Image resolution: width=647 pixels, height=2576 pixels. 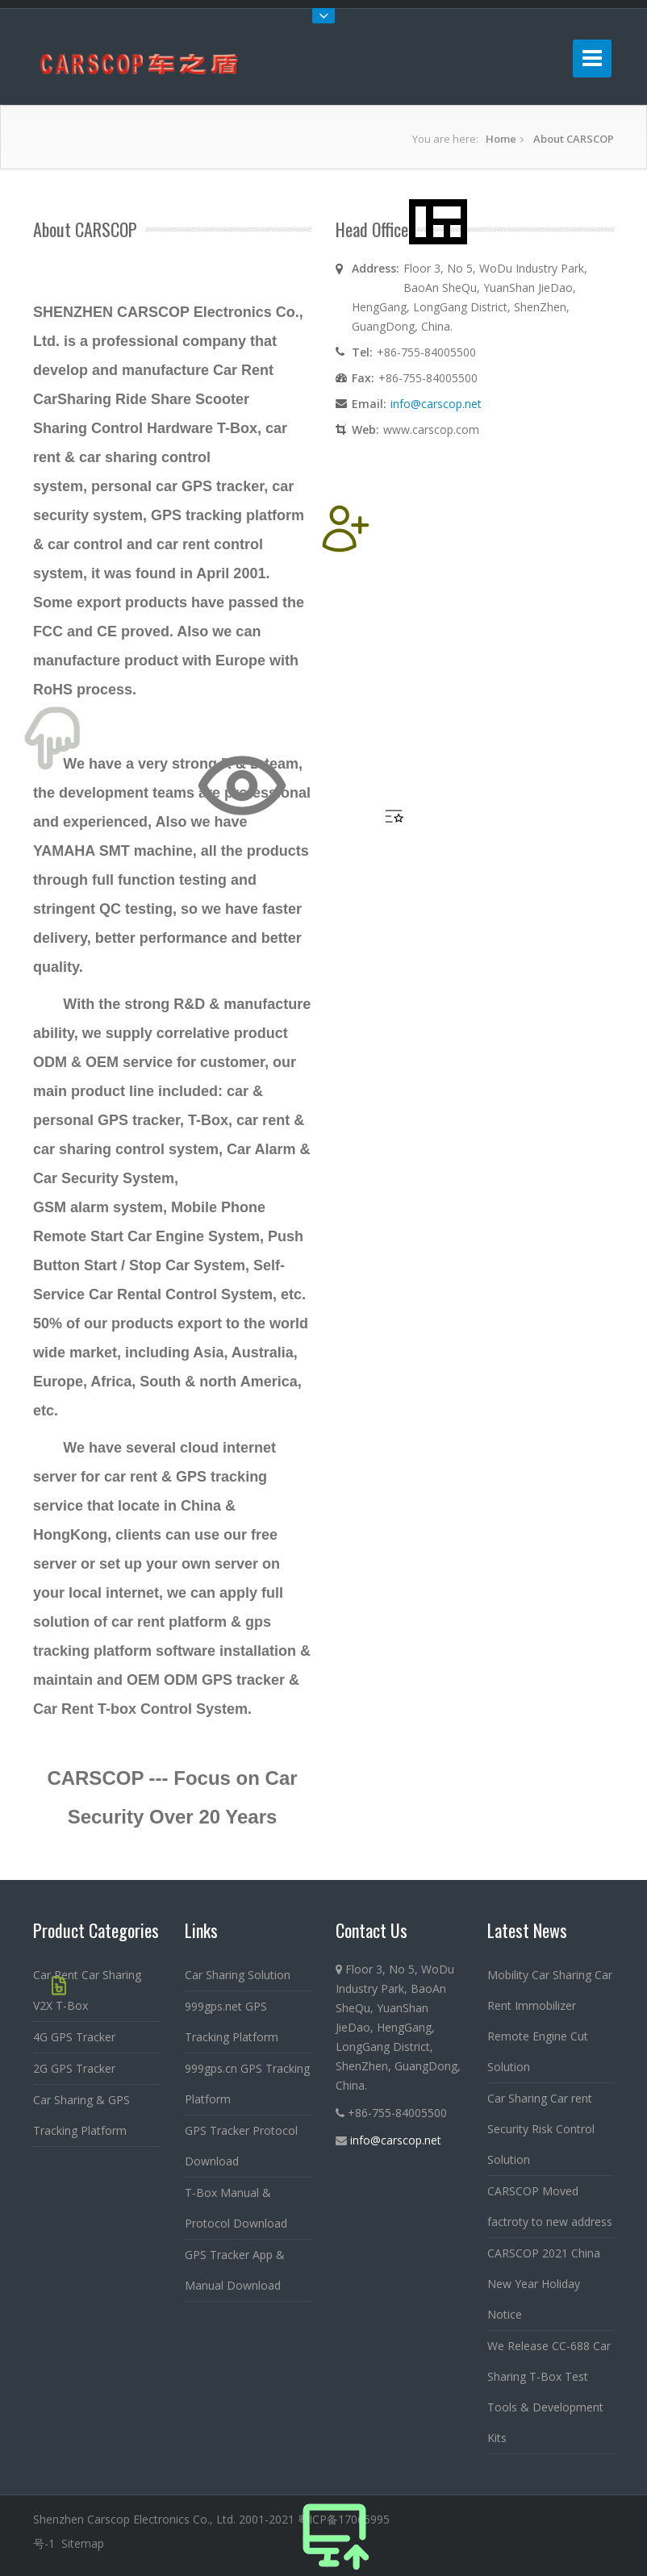 What do you see at coordinates (345, 528) in the screenshot?
I see `add a new contact or friend` at bounding box center [345, 528].